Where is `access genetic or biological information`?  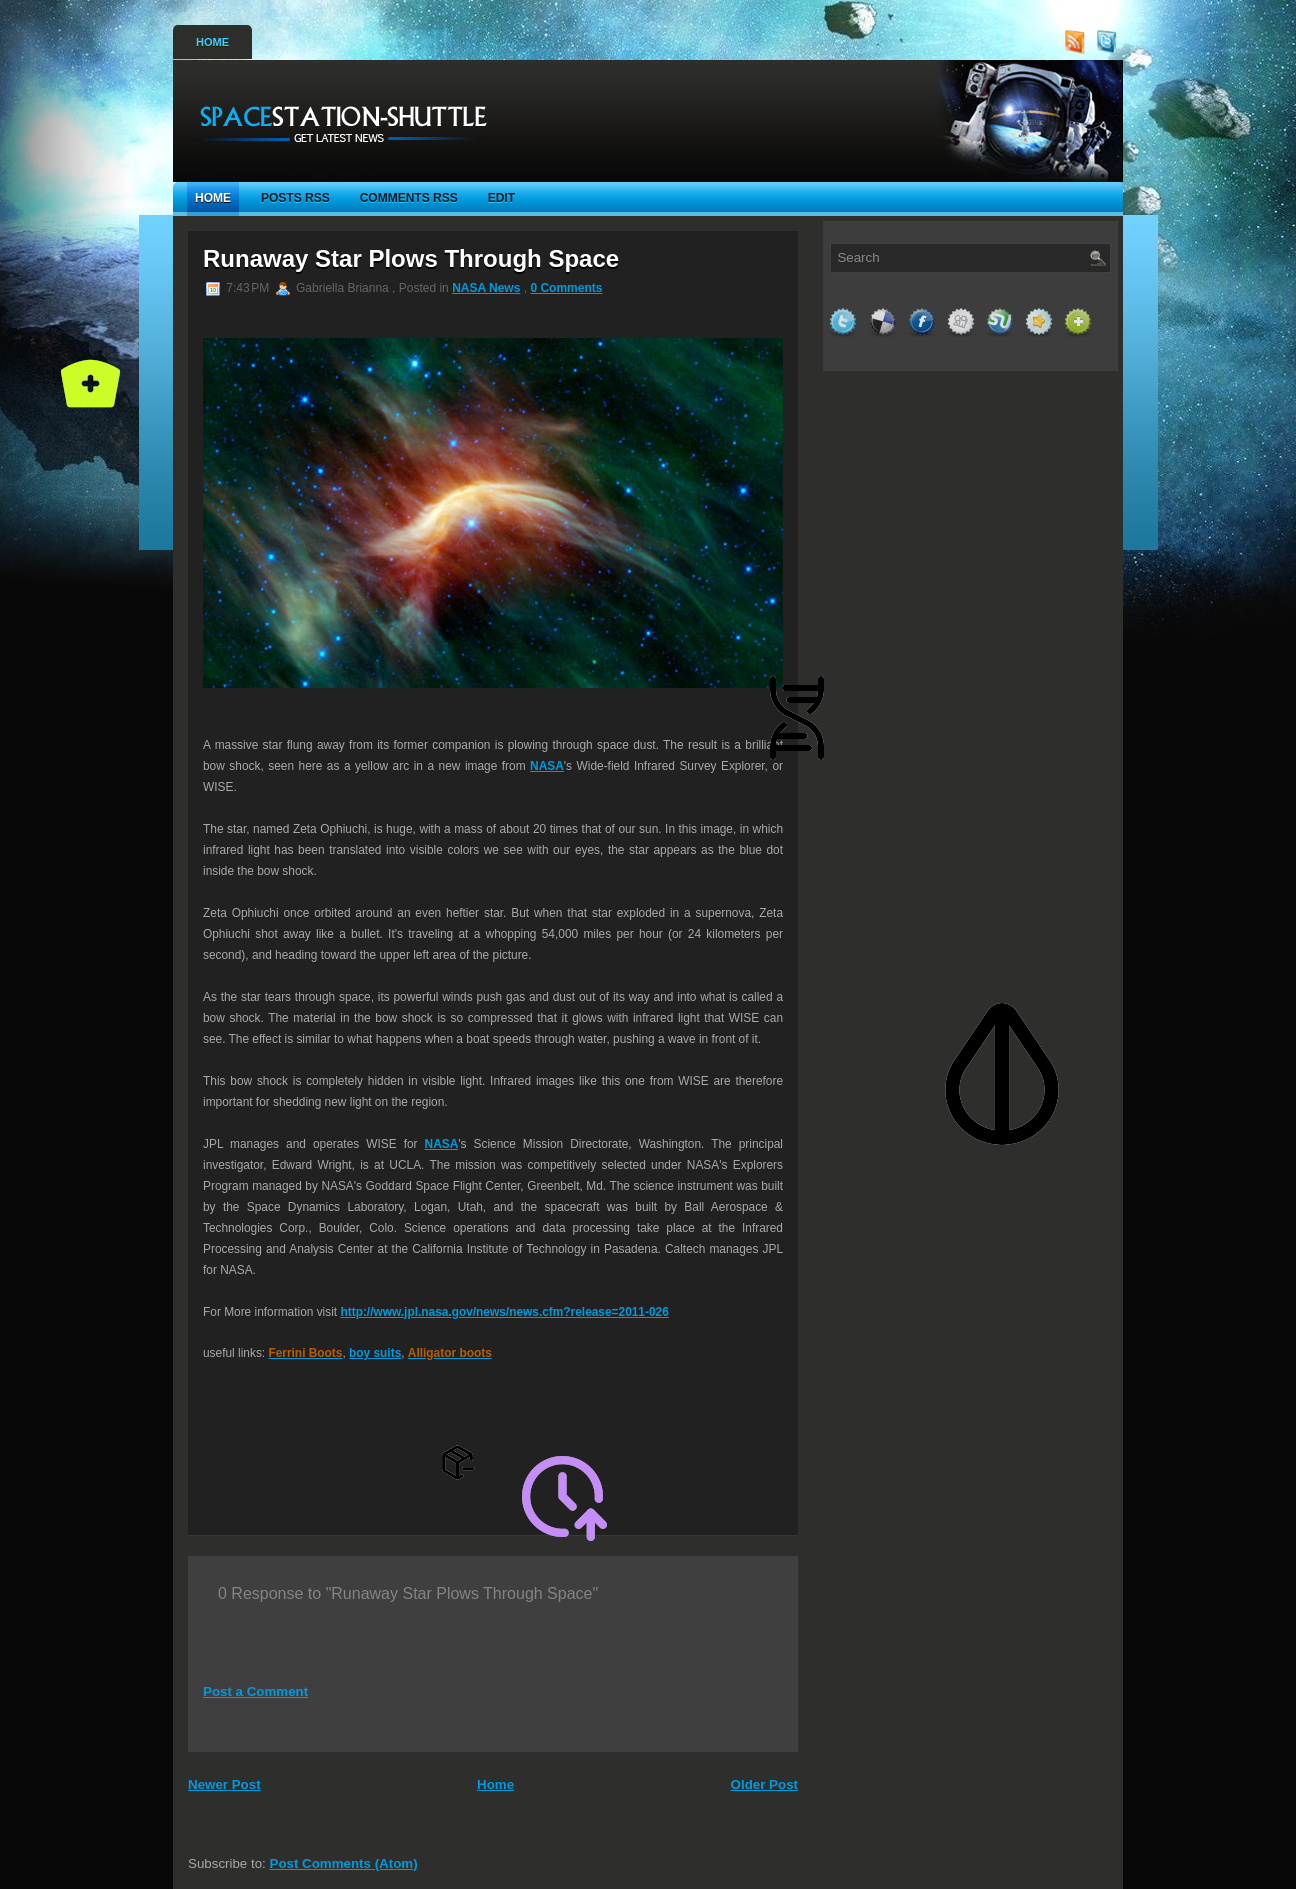
access genetic or biological information is located at coordinates (797, 718).